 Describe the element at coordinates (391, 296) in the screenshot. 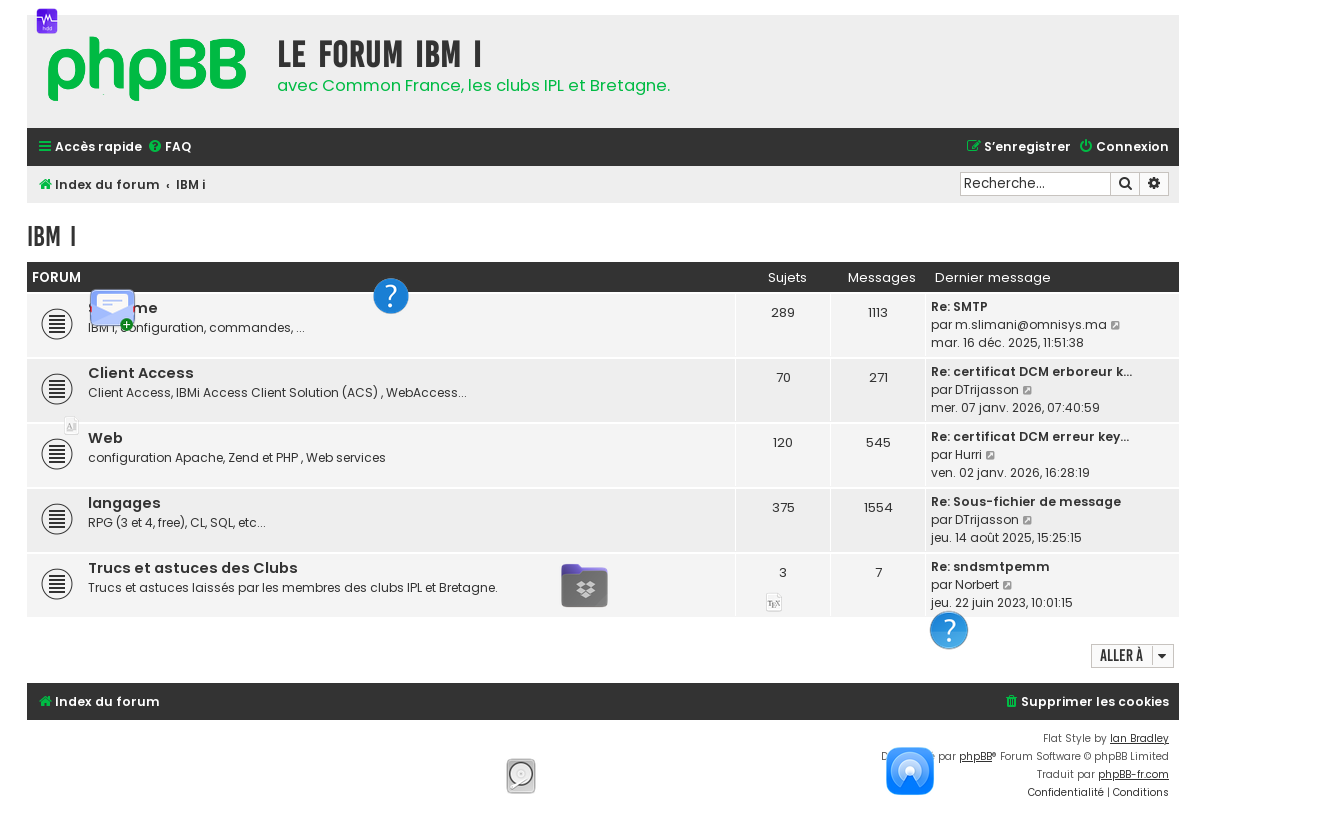

I see `indicates help or additional information is available` at that location.